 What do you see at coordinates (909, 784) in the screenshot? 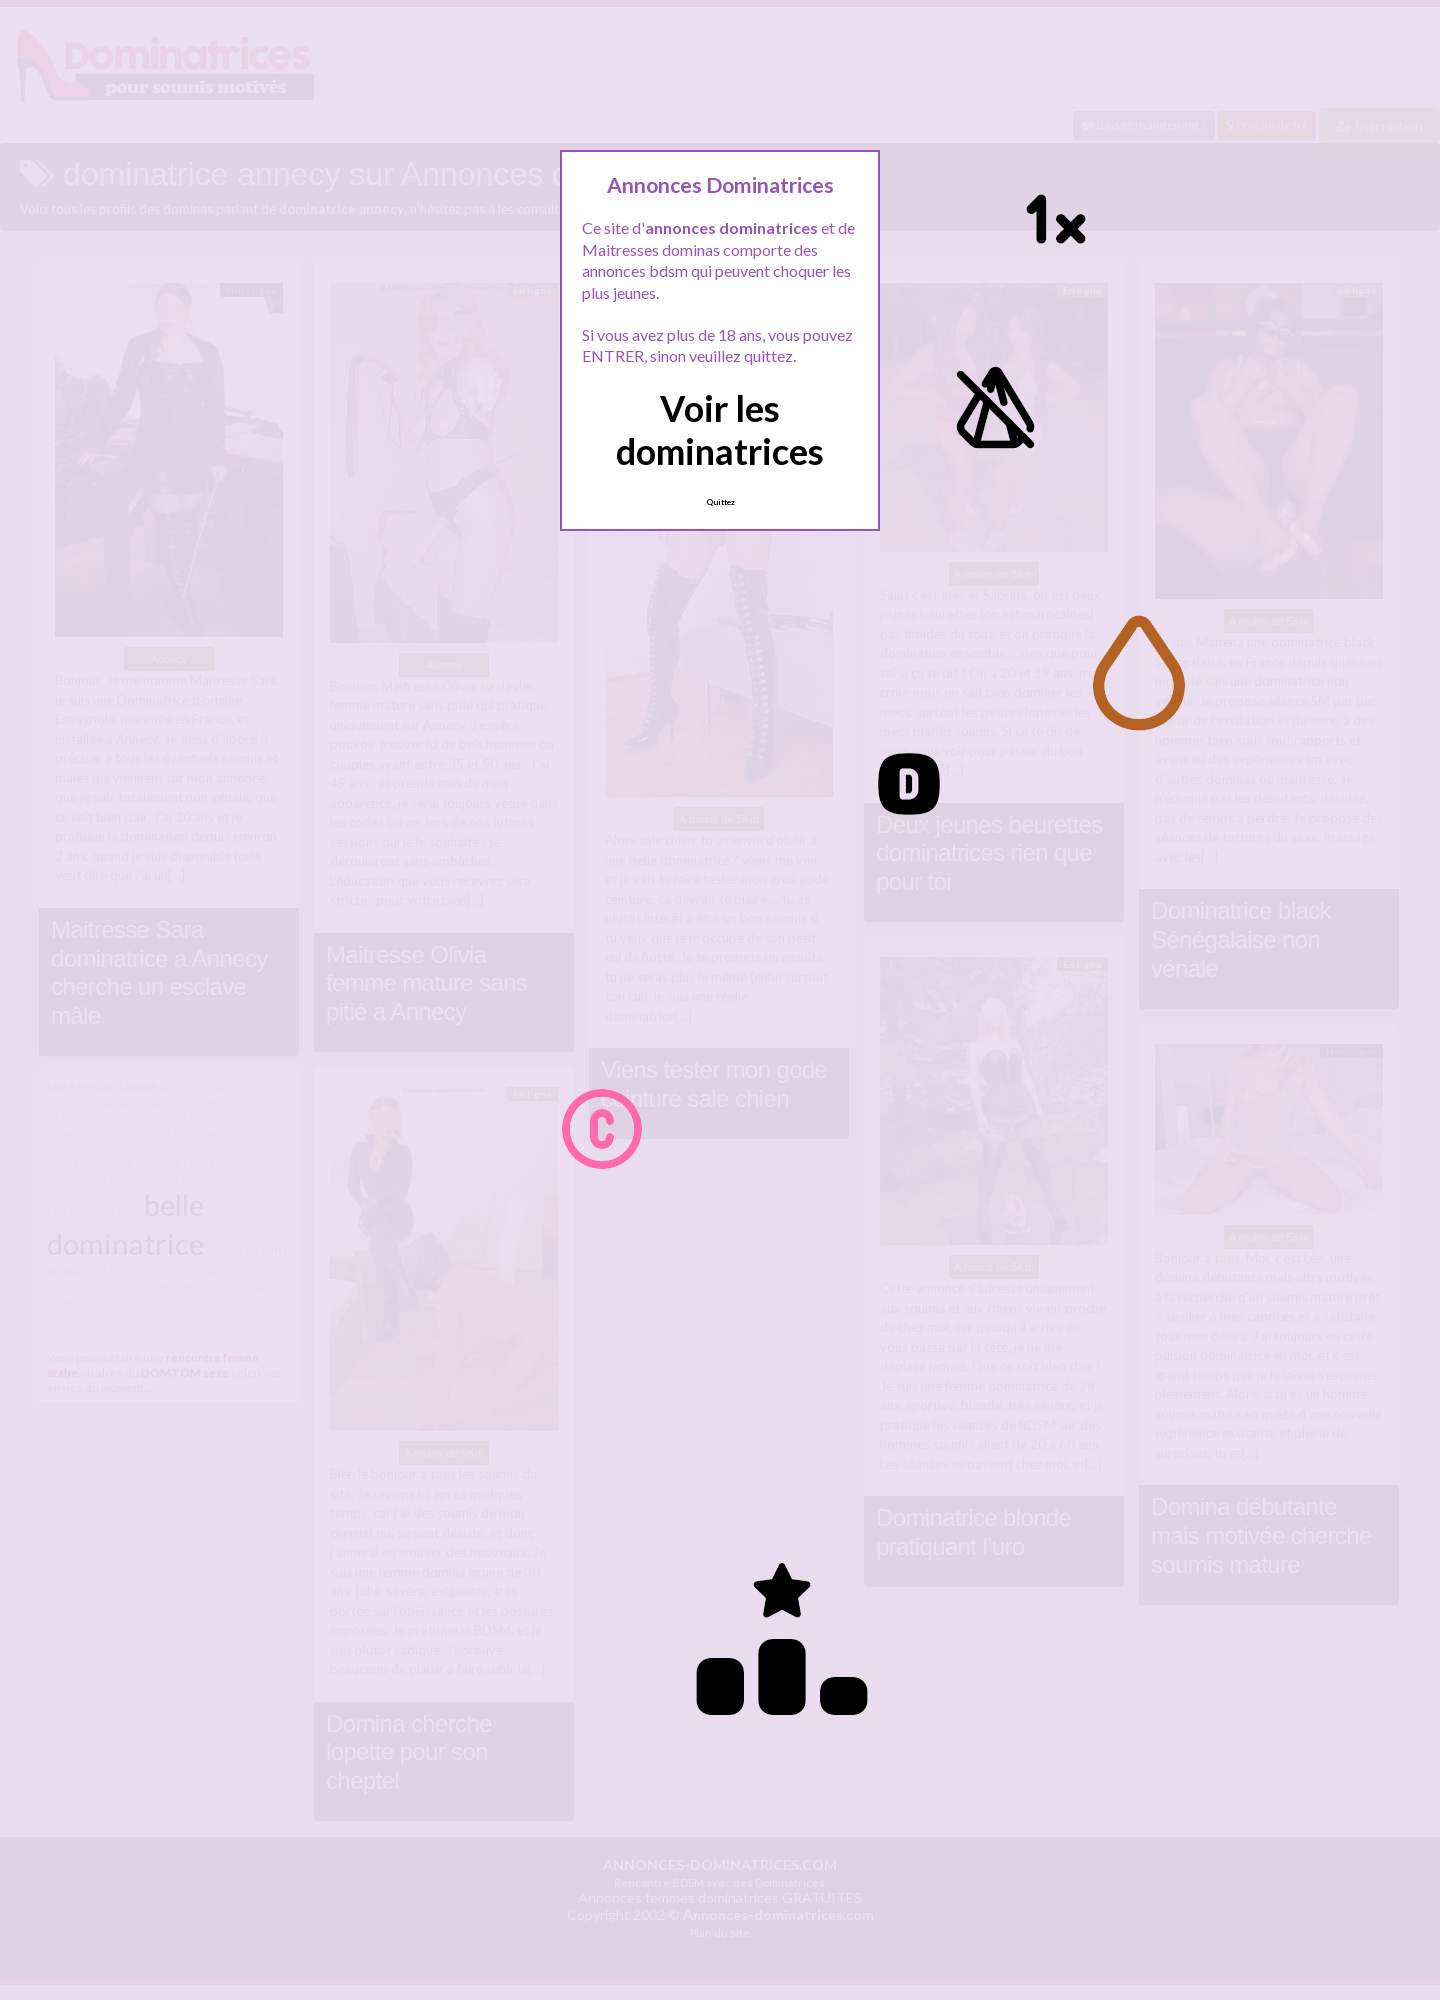
I see `indicates a "D" grade or rating` at bounding box center [909, 784].